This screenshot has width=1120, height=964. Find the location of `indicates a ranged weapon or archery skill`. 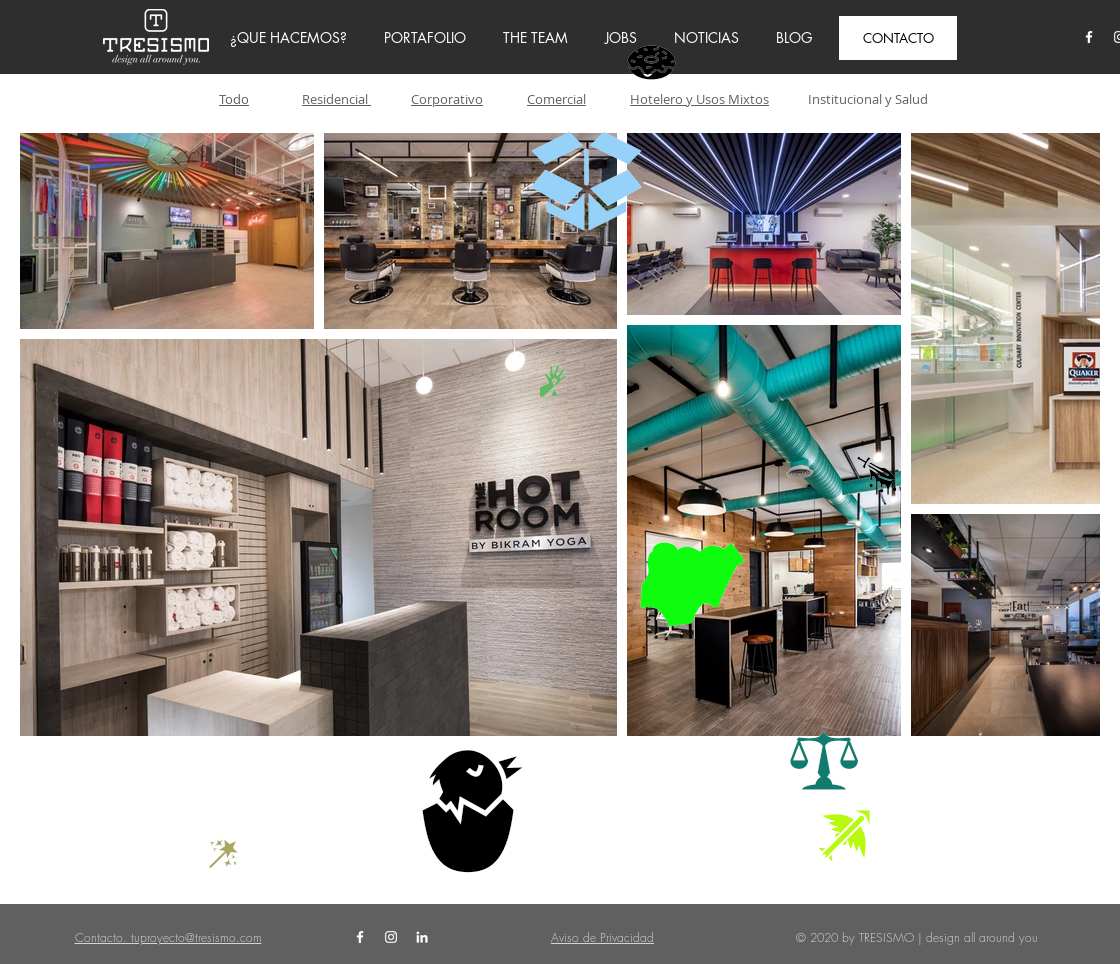

indicates a ranged weapon or archery skill is located at coordinates (844, 836).